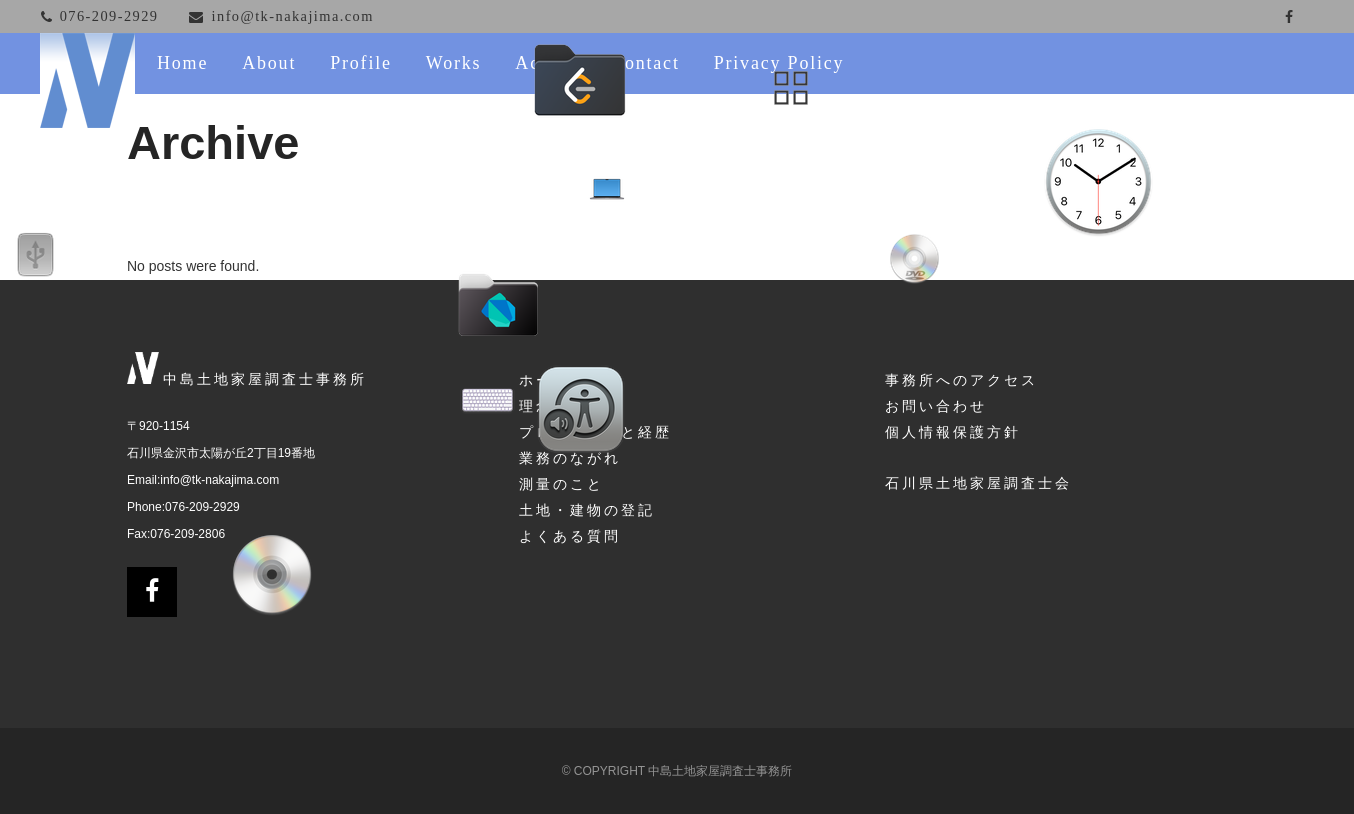  What do you see at coordinates (487, 400) in the screenshot?
I see `indicates keyboard connected or active` at bounding box center [487, 400].